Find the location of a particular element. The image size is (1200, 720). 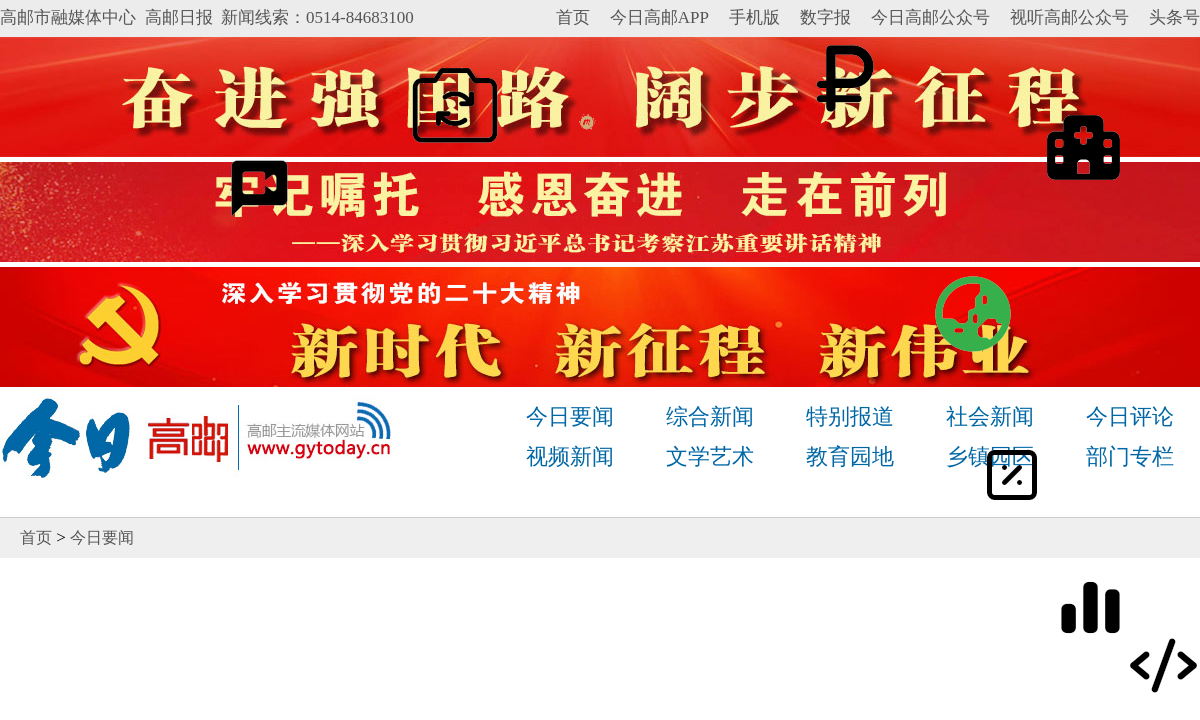

view or edit source code is located at coordinates (1163, 665).